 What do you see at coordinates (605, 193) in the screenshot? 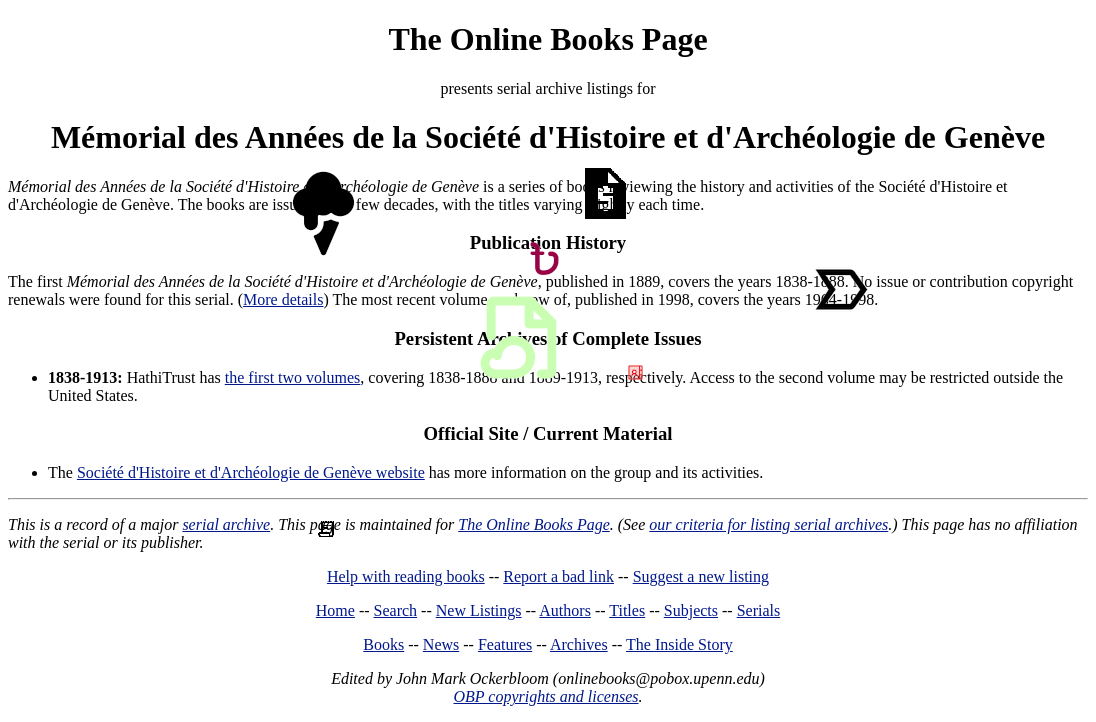
I see `request a price quote or estimate` at bounding box center [605, 193].